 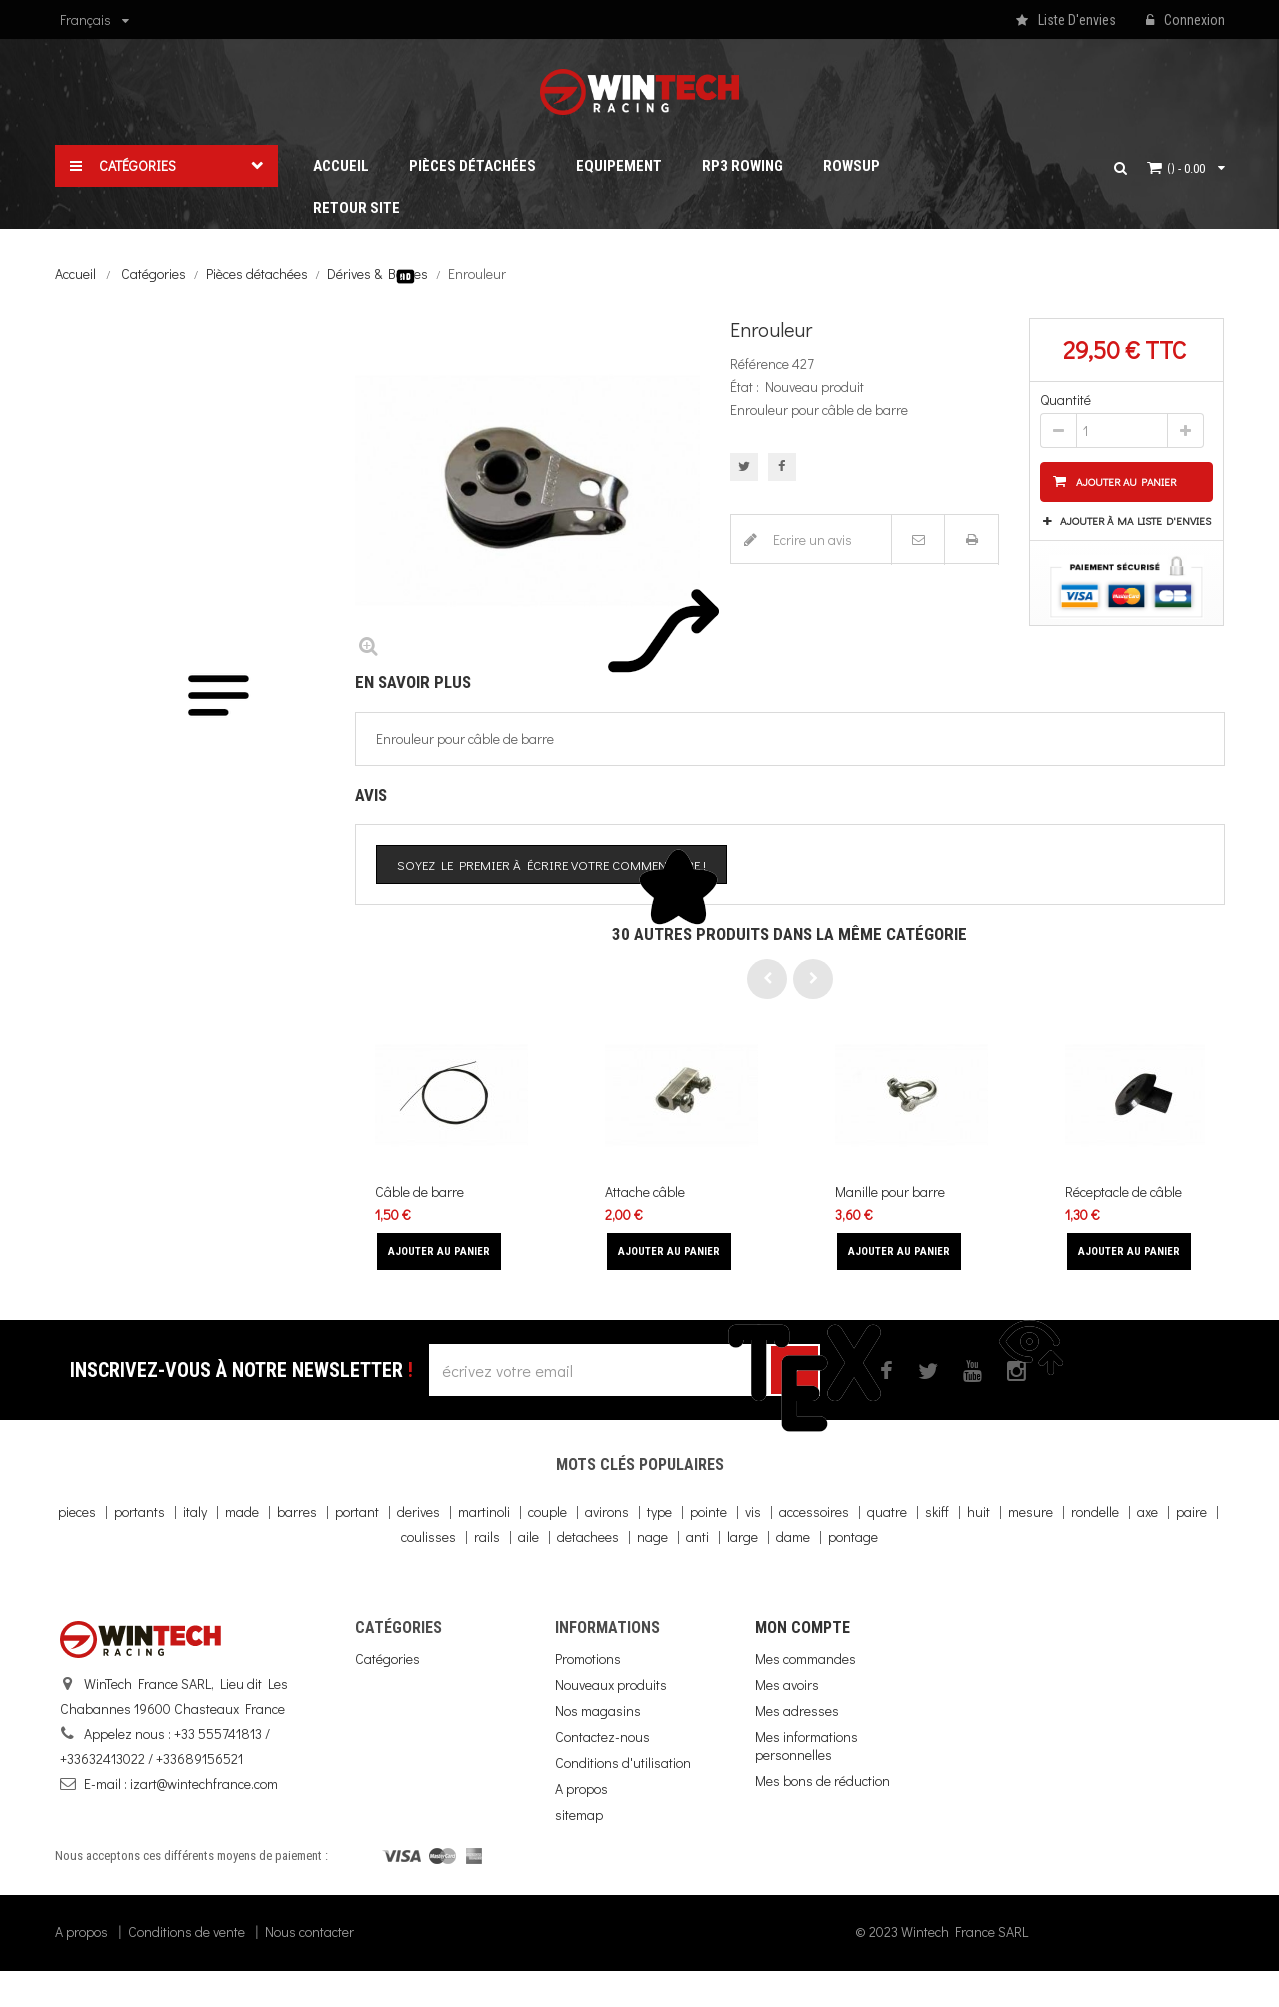 What do you see at coordinates (678, 888) in the screenshot?
I see `add to favorites` at bounding box center [678, 888].